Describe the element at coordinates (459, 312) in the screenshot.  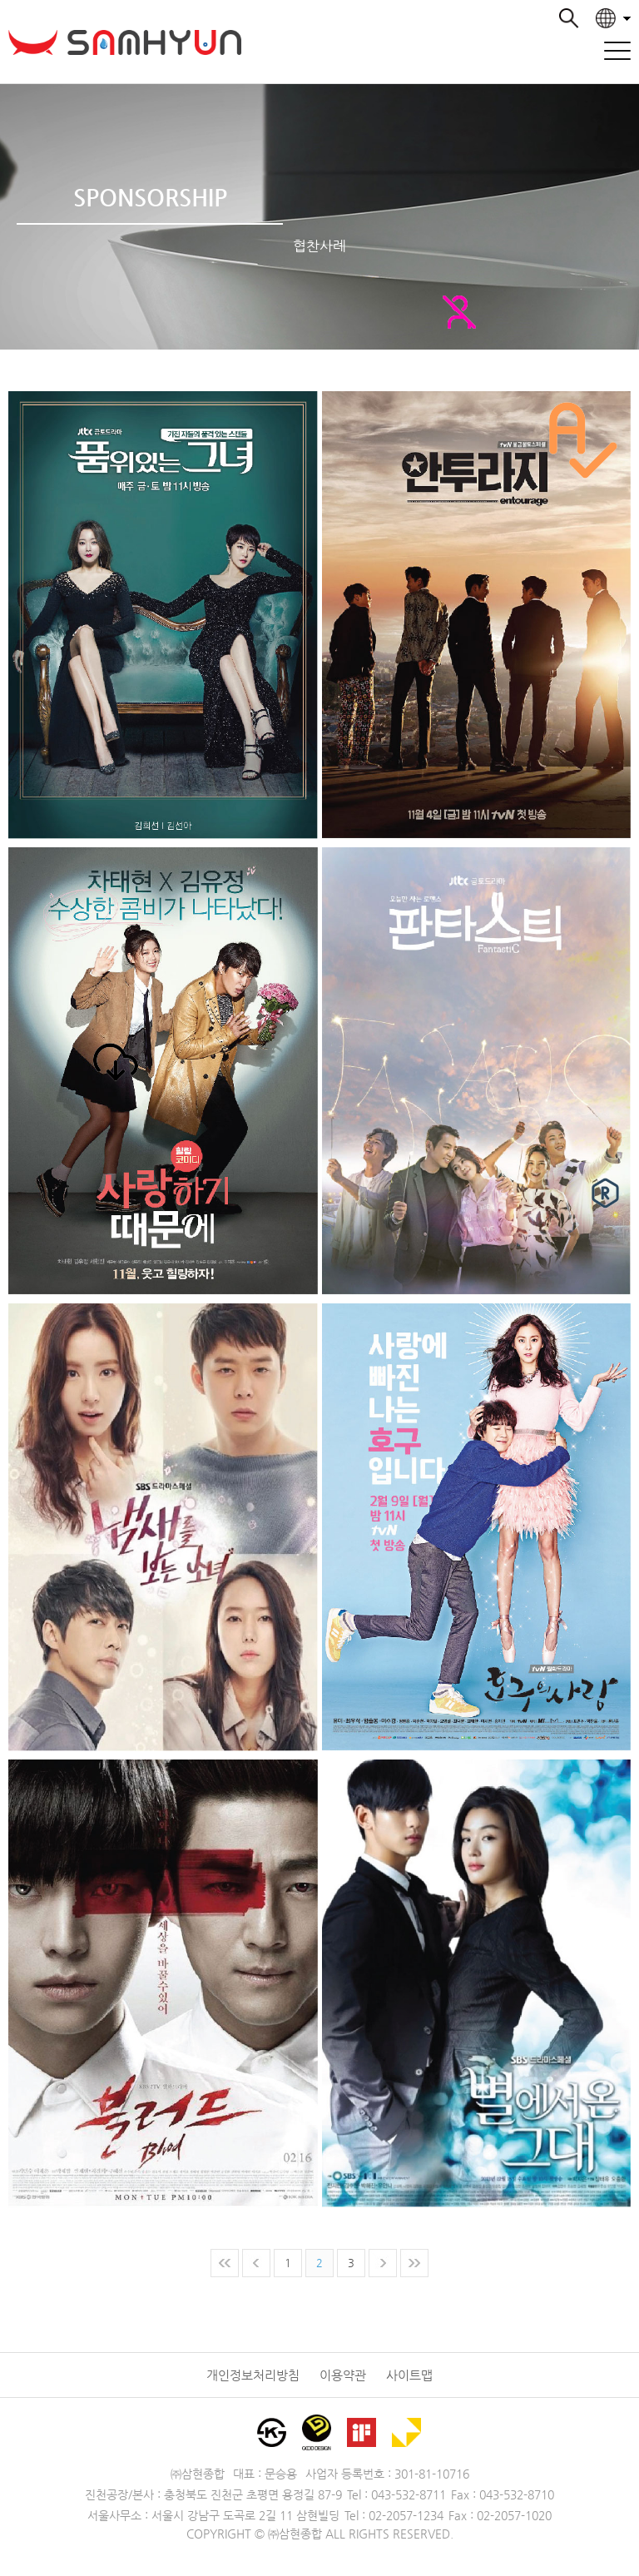
I see `user account disabled or deactivated` at that location.